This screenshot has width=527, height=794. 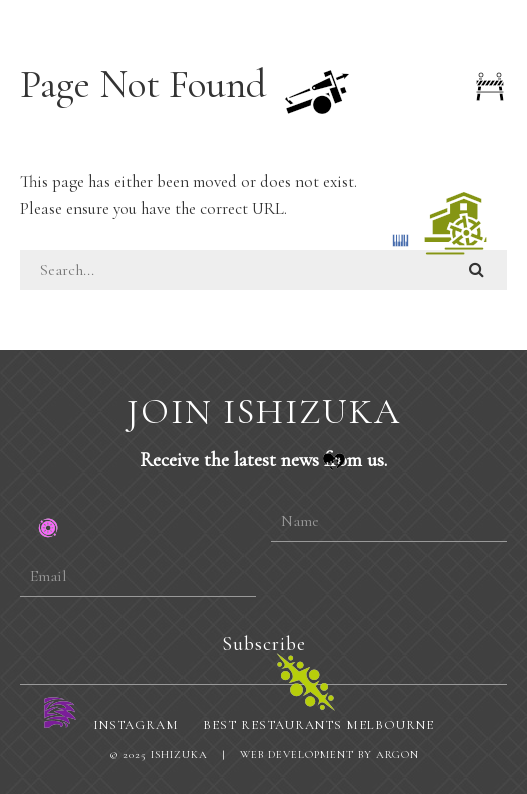 I want to click on indicates a bleeding or infection status effect, so click(x=305, y=681).